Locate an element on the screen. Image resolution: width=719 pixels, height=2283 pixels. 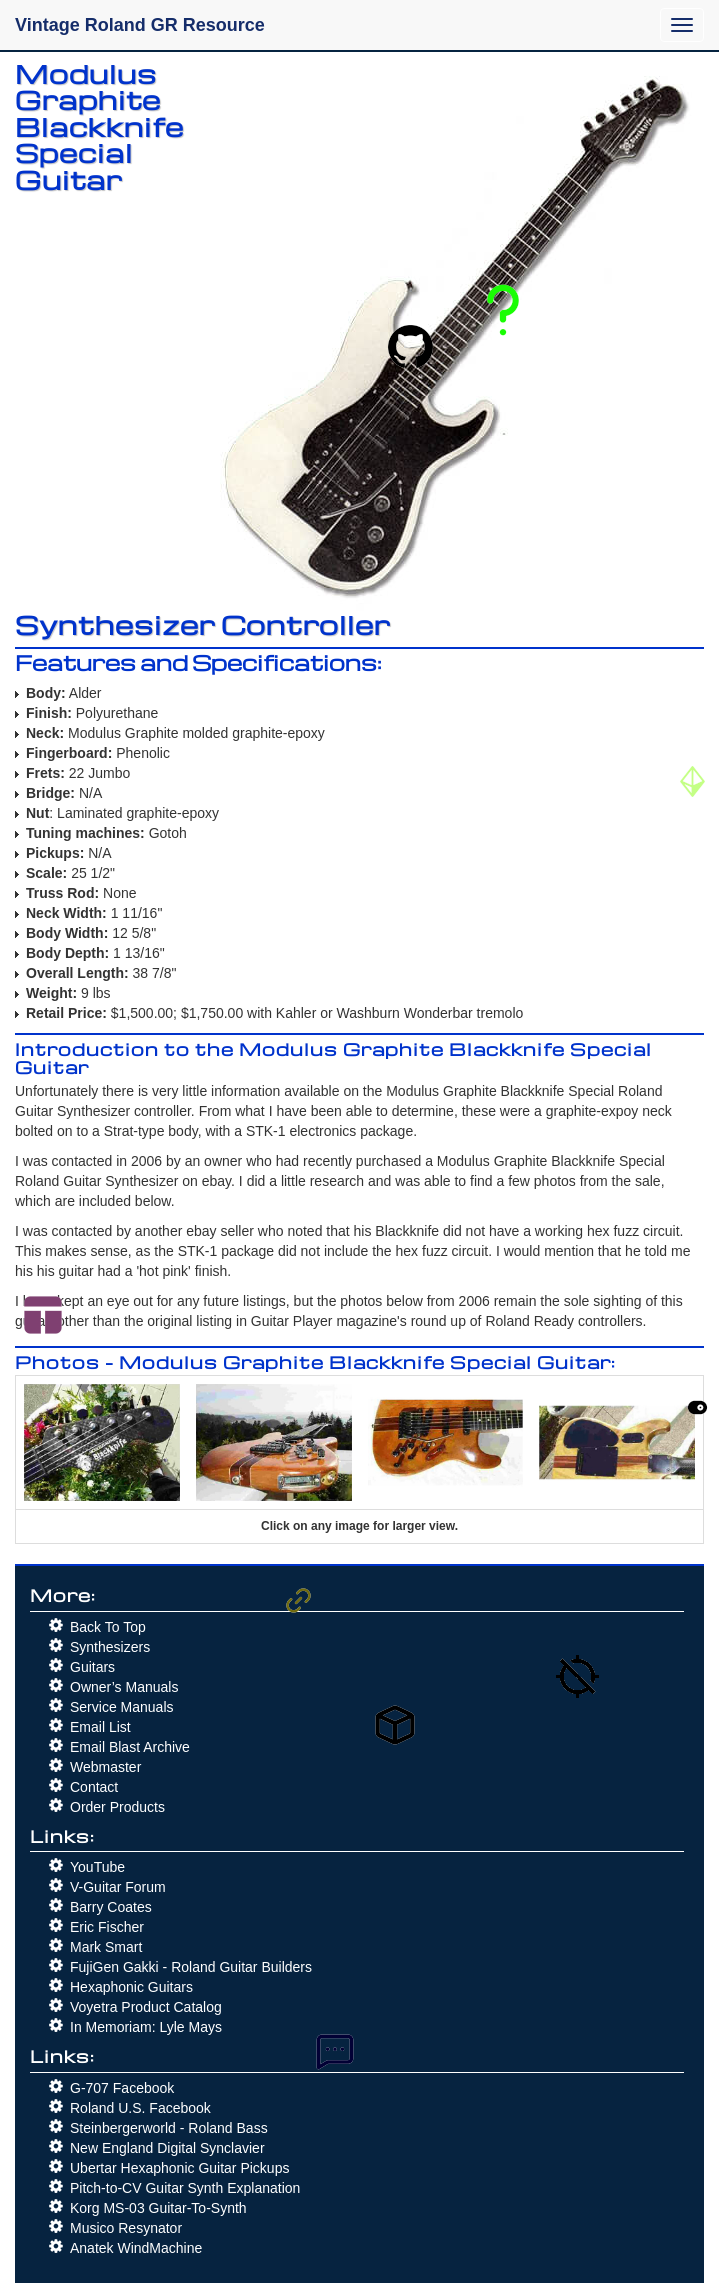
copy or share a link is located at coordinates (298, 1600).